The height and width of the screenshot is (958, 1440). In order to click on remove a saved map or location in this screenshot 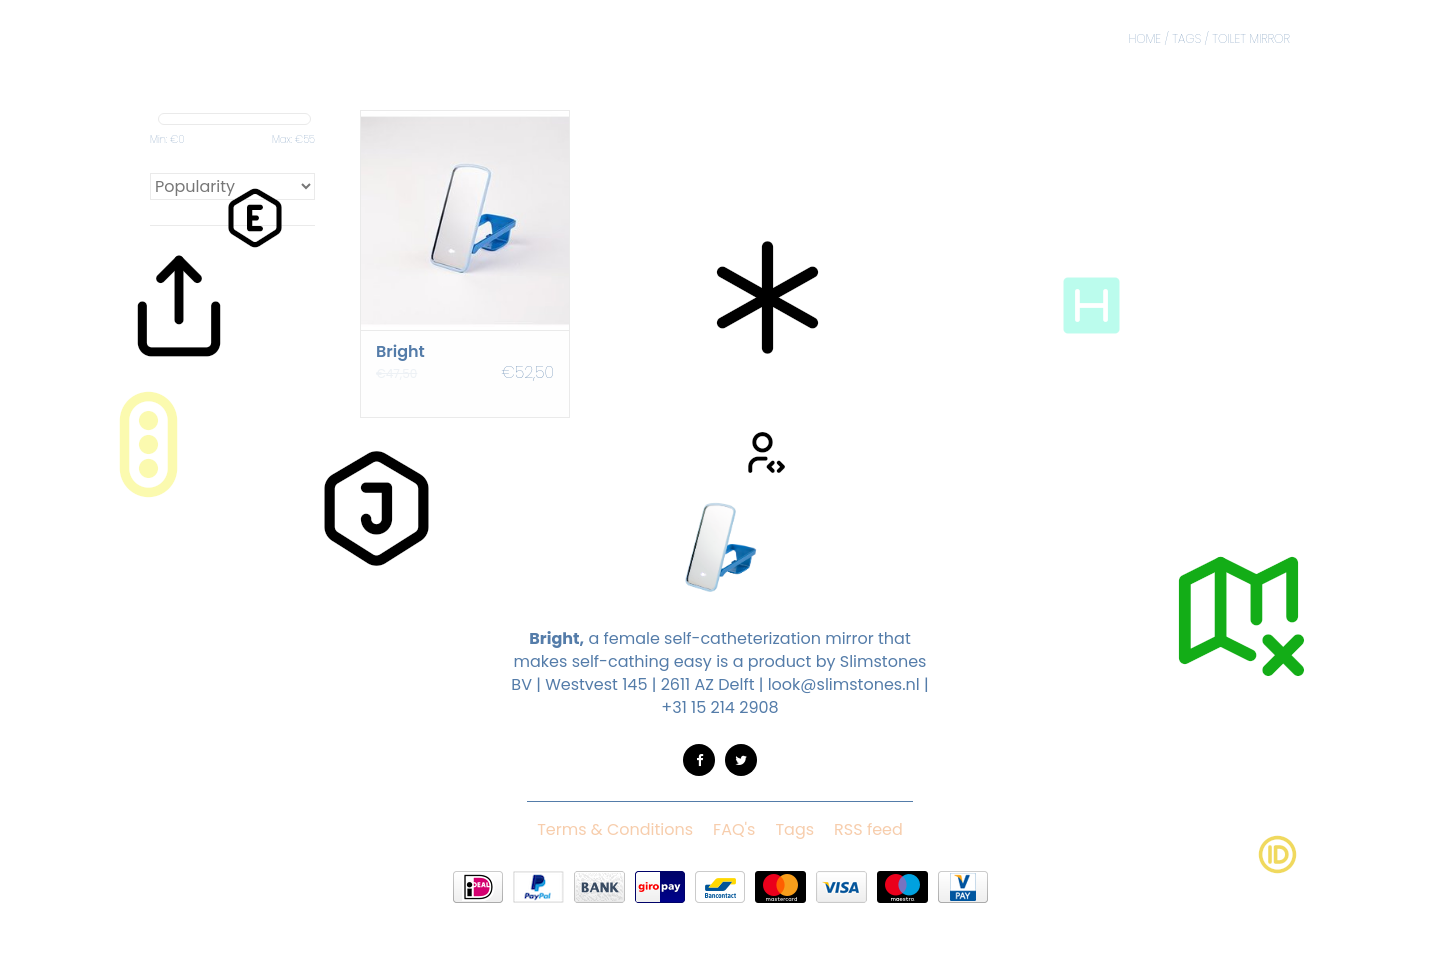, I will do `click(1238, 610)`.